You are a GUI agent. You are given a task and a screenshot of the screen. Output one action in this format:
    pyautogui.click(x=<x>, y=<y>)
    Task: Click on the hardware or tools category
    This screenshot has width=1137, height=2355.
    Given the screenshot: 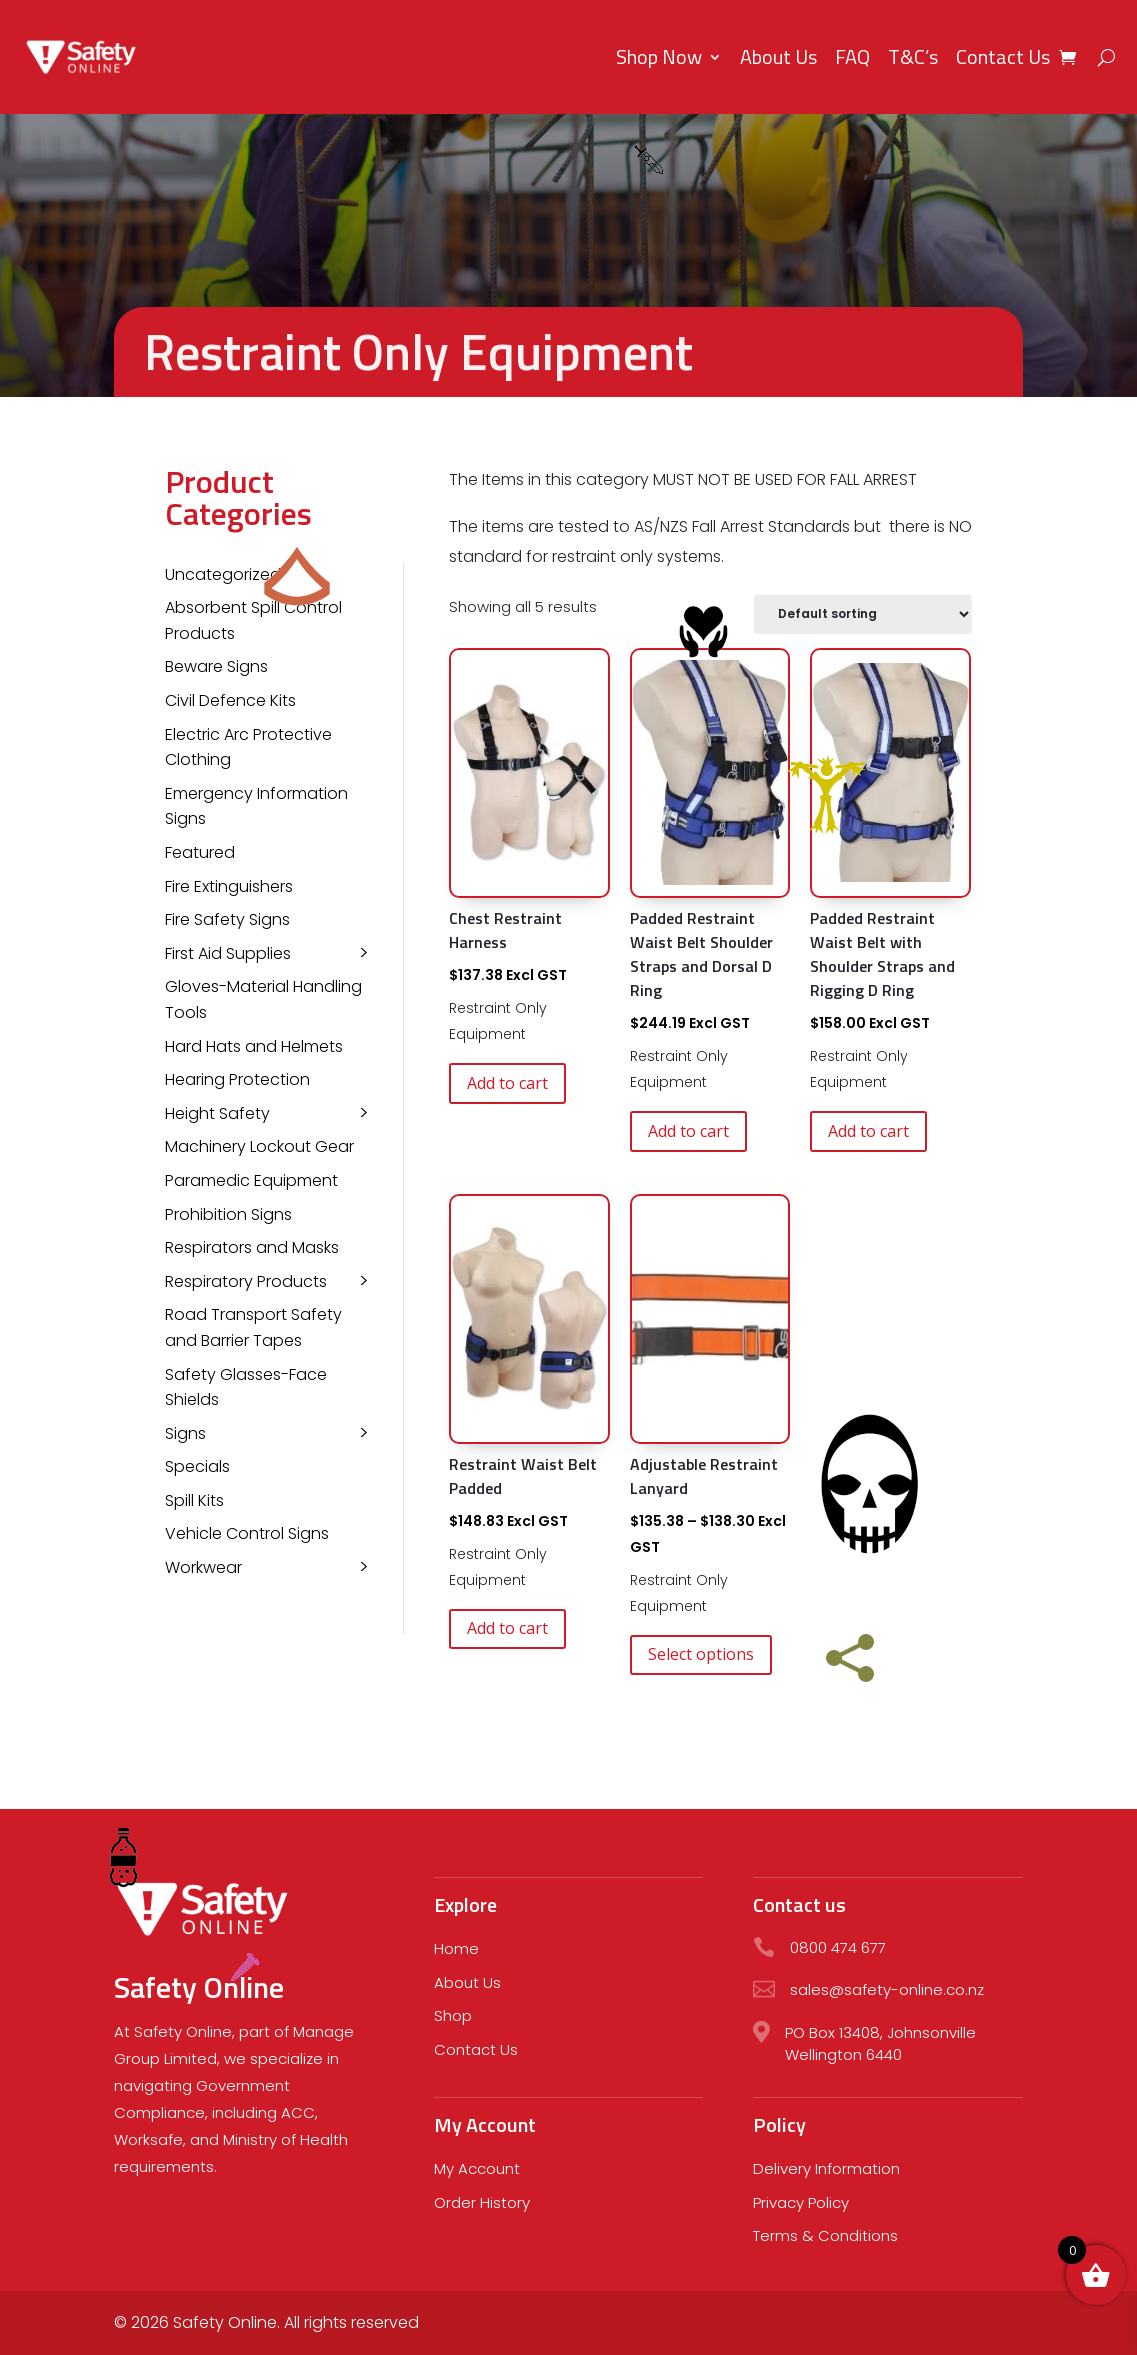 What is the action you would take?
    pyautogui.click(x=245, y=1967)
    